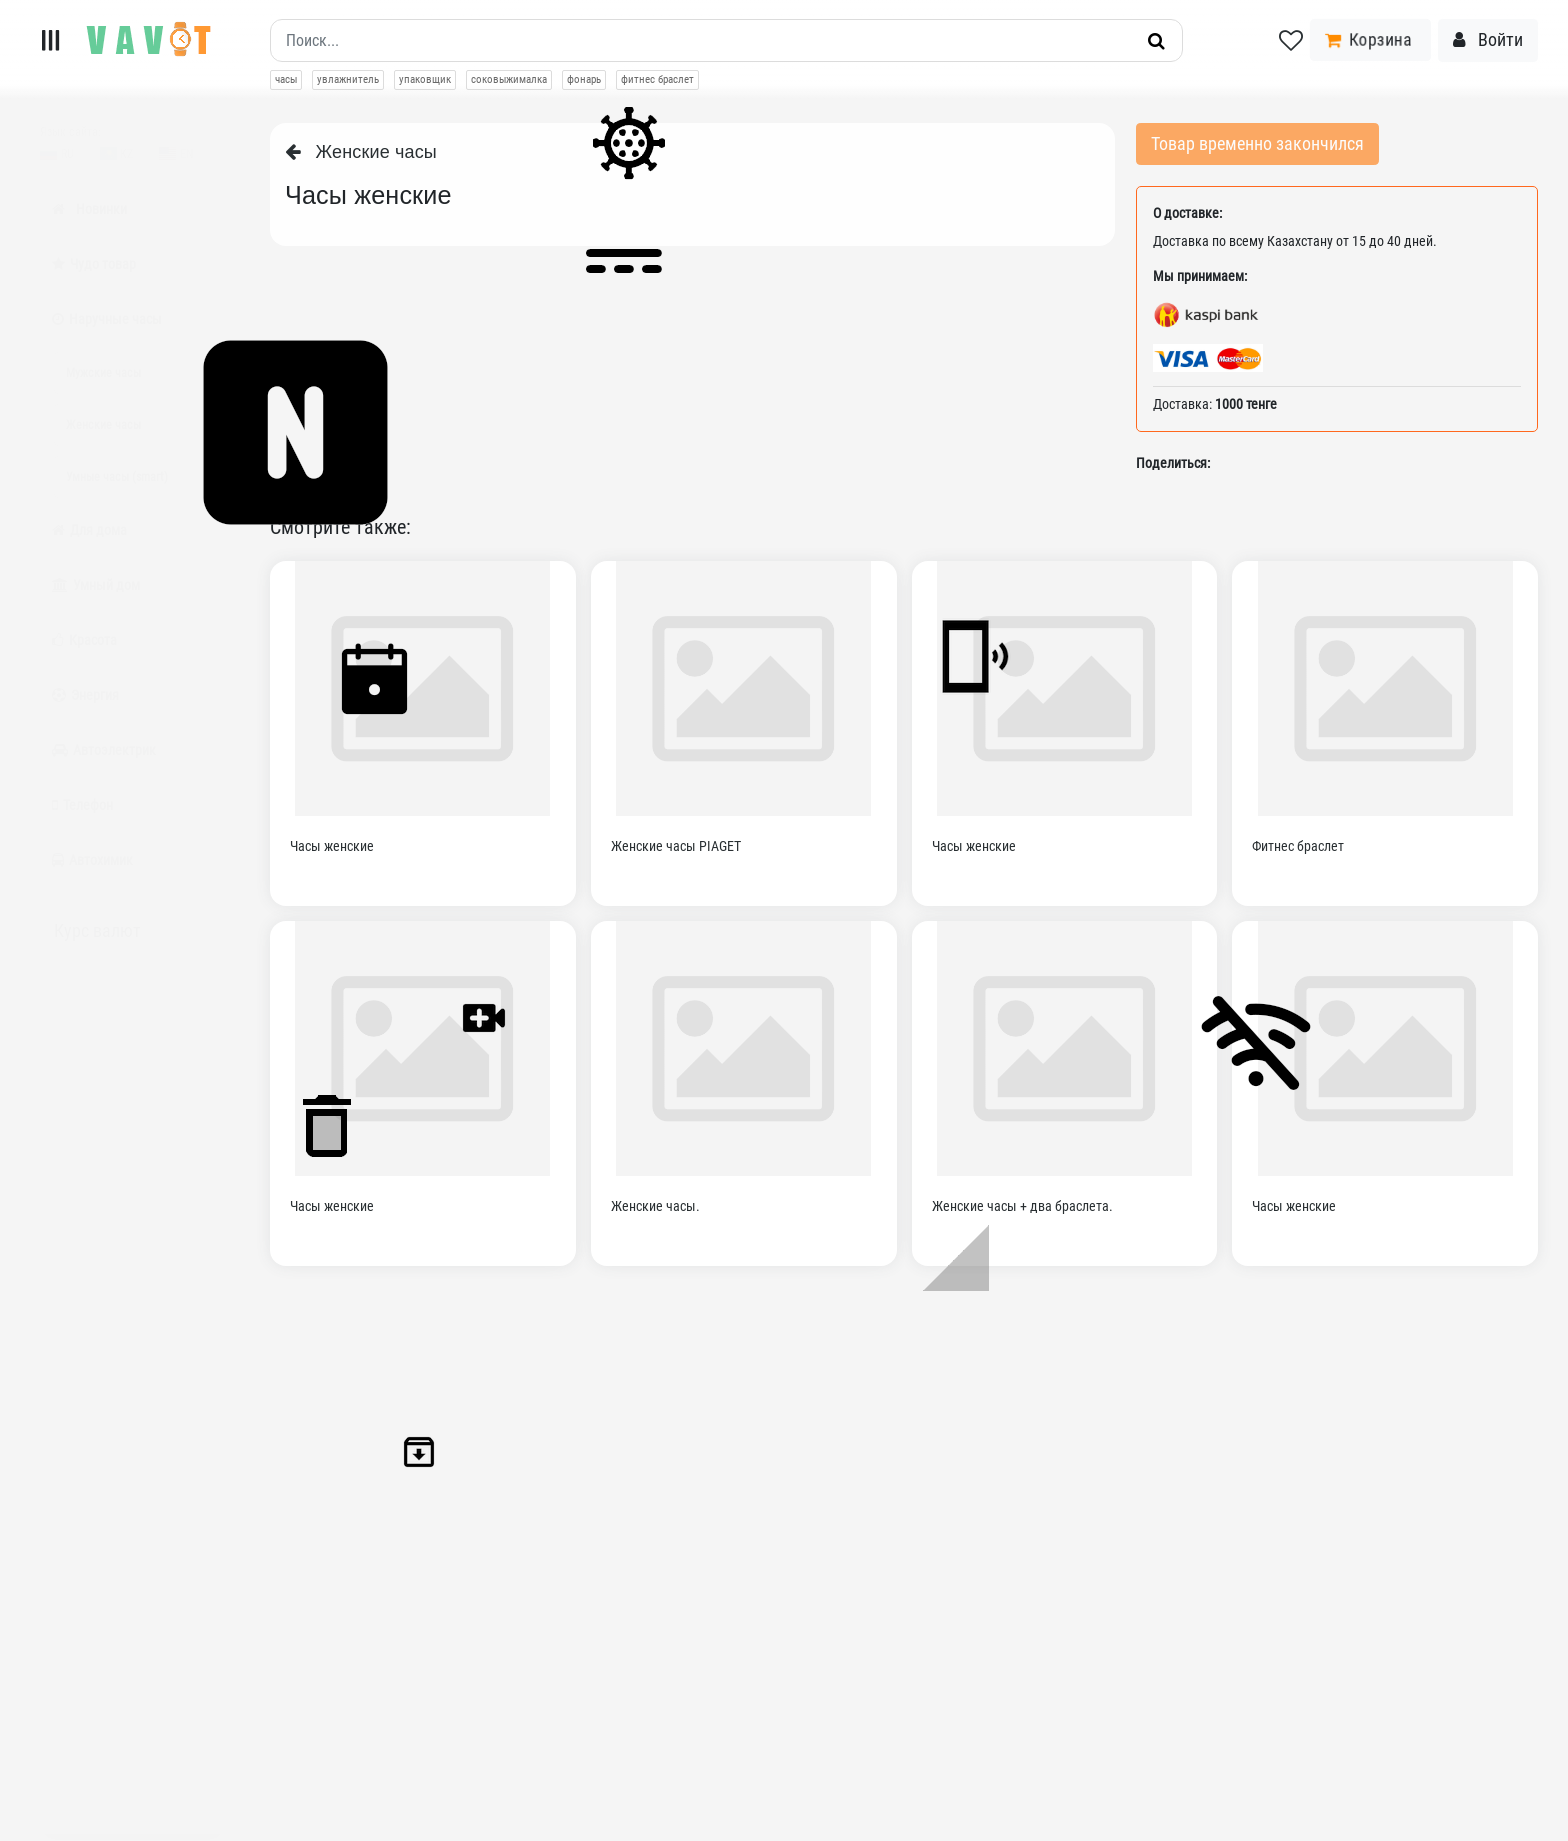 Image resolution: width=1568 pixels, height=1841 pixels. What do you see at coordinates (327, 1126) in the screenshot?
I see `delete selected item` at bounding box center [327, 1126].